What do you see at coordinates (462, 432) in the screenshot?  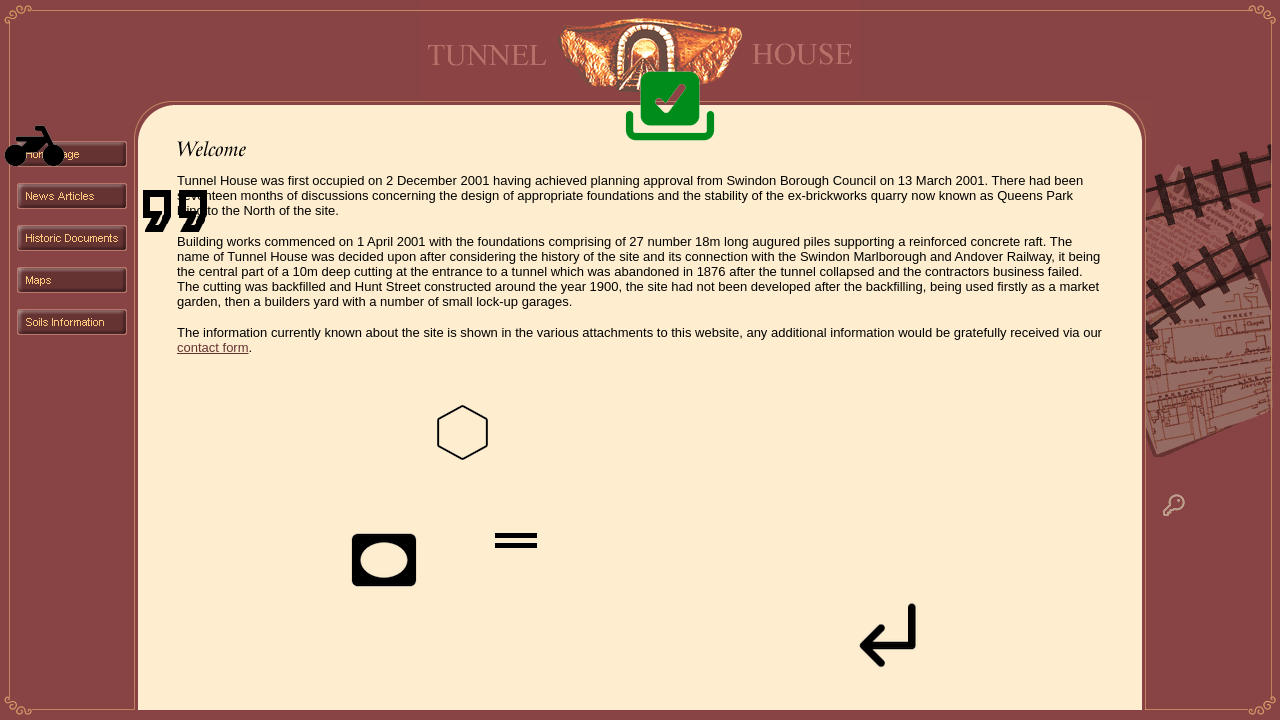 I see `generic shape or container element` at bounding box center [462, 432].